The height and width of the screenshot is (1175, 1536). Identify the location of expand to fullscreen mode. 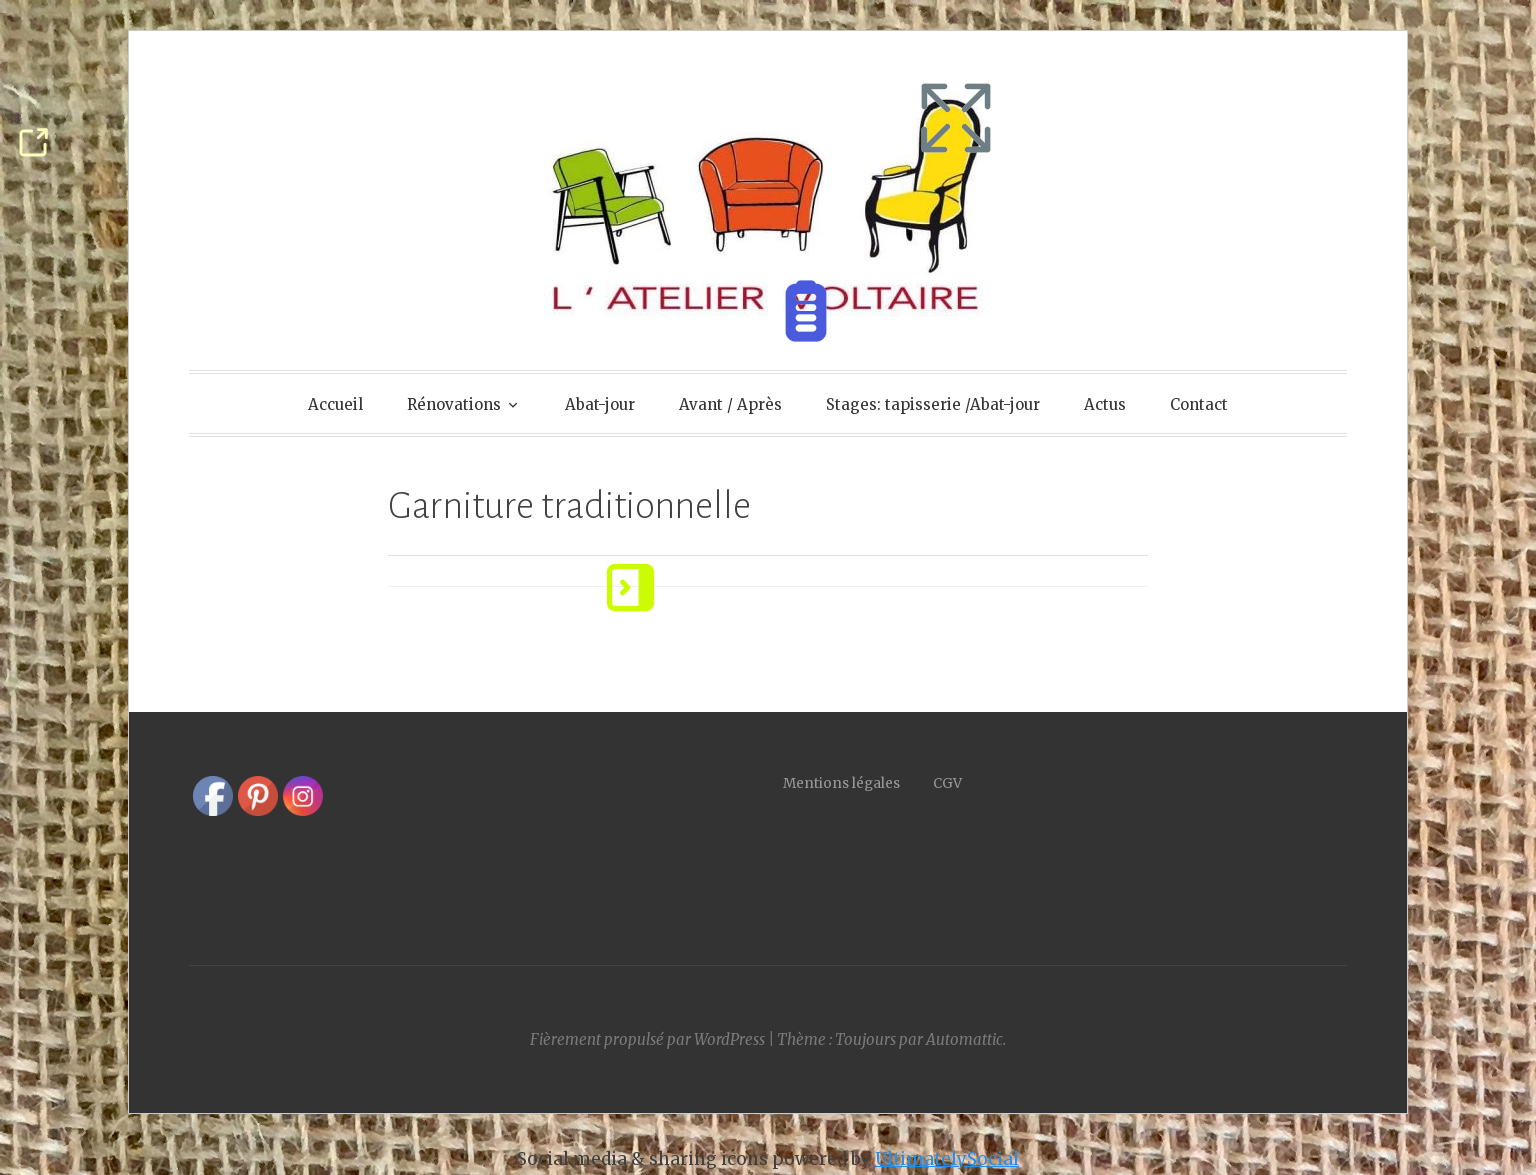
(956, 118).